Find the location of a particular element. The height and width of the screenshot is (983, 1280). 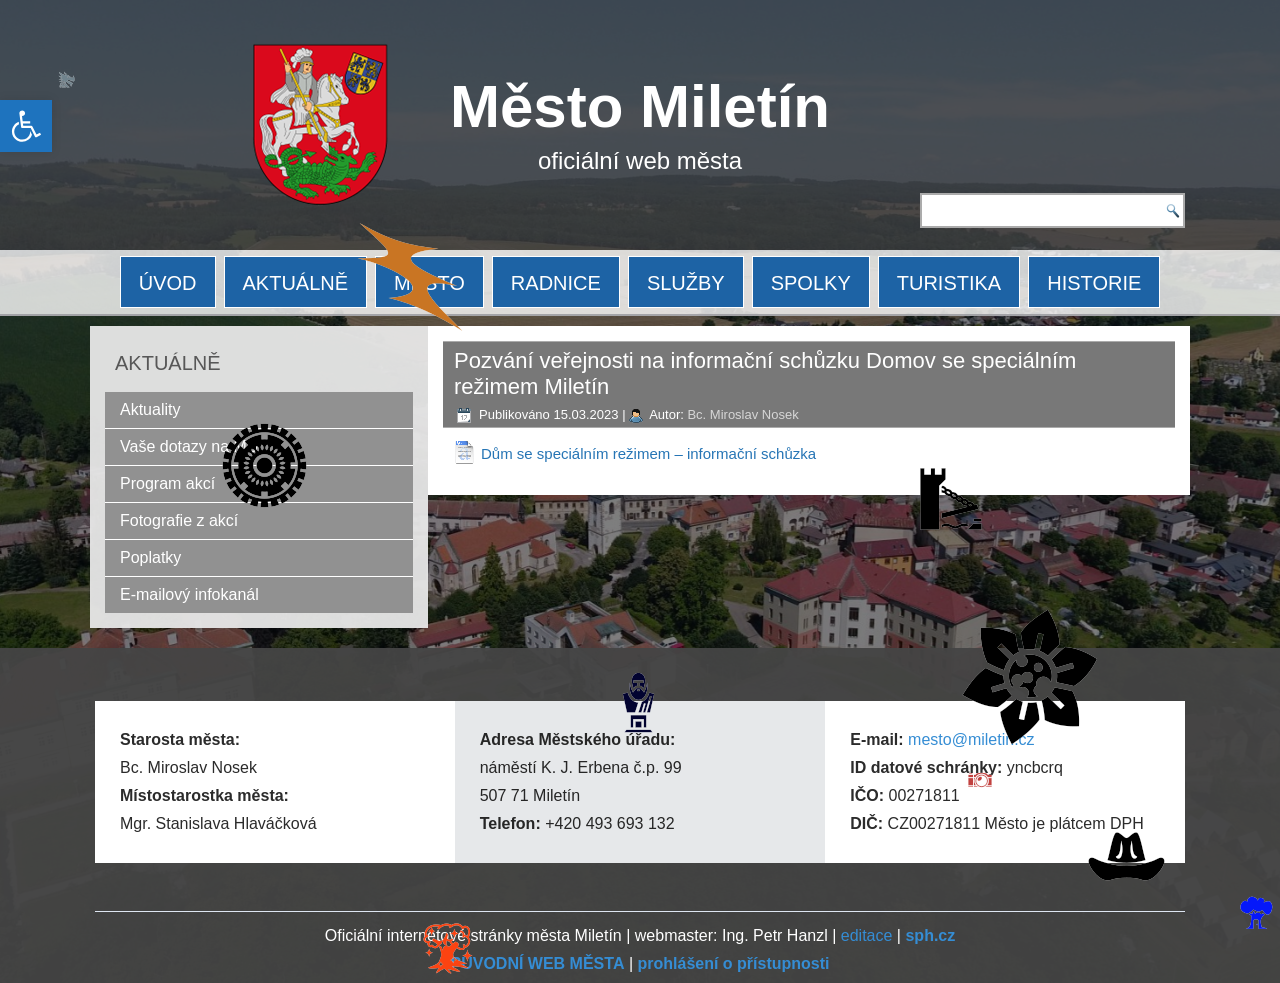

decorative flower element for game UI is located at coordinates (1030, 677).